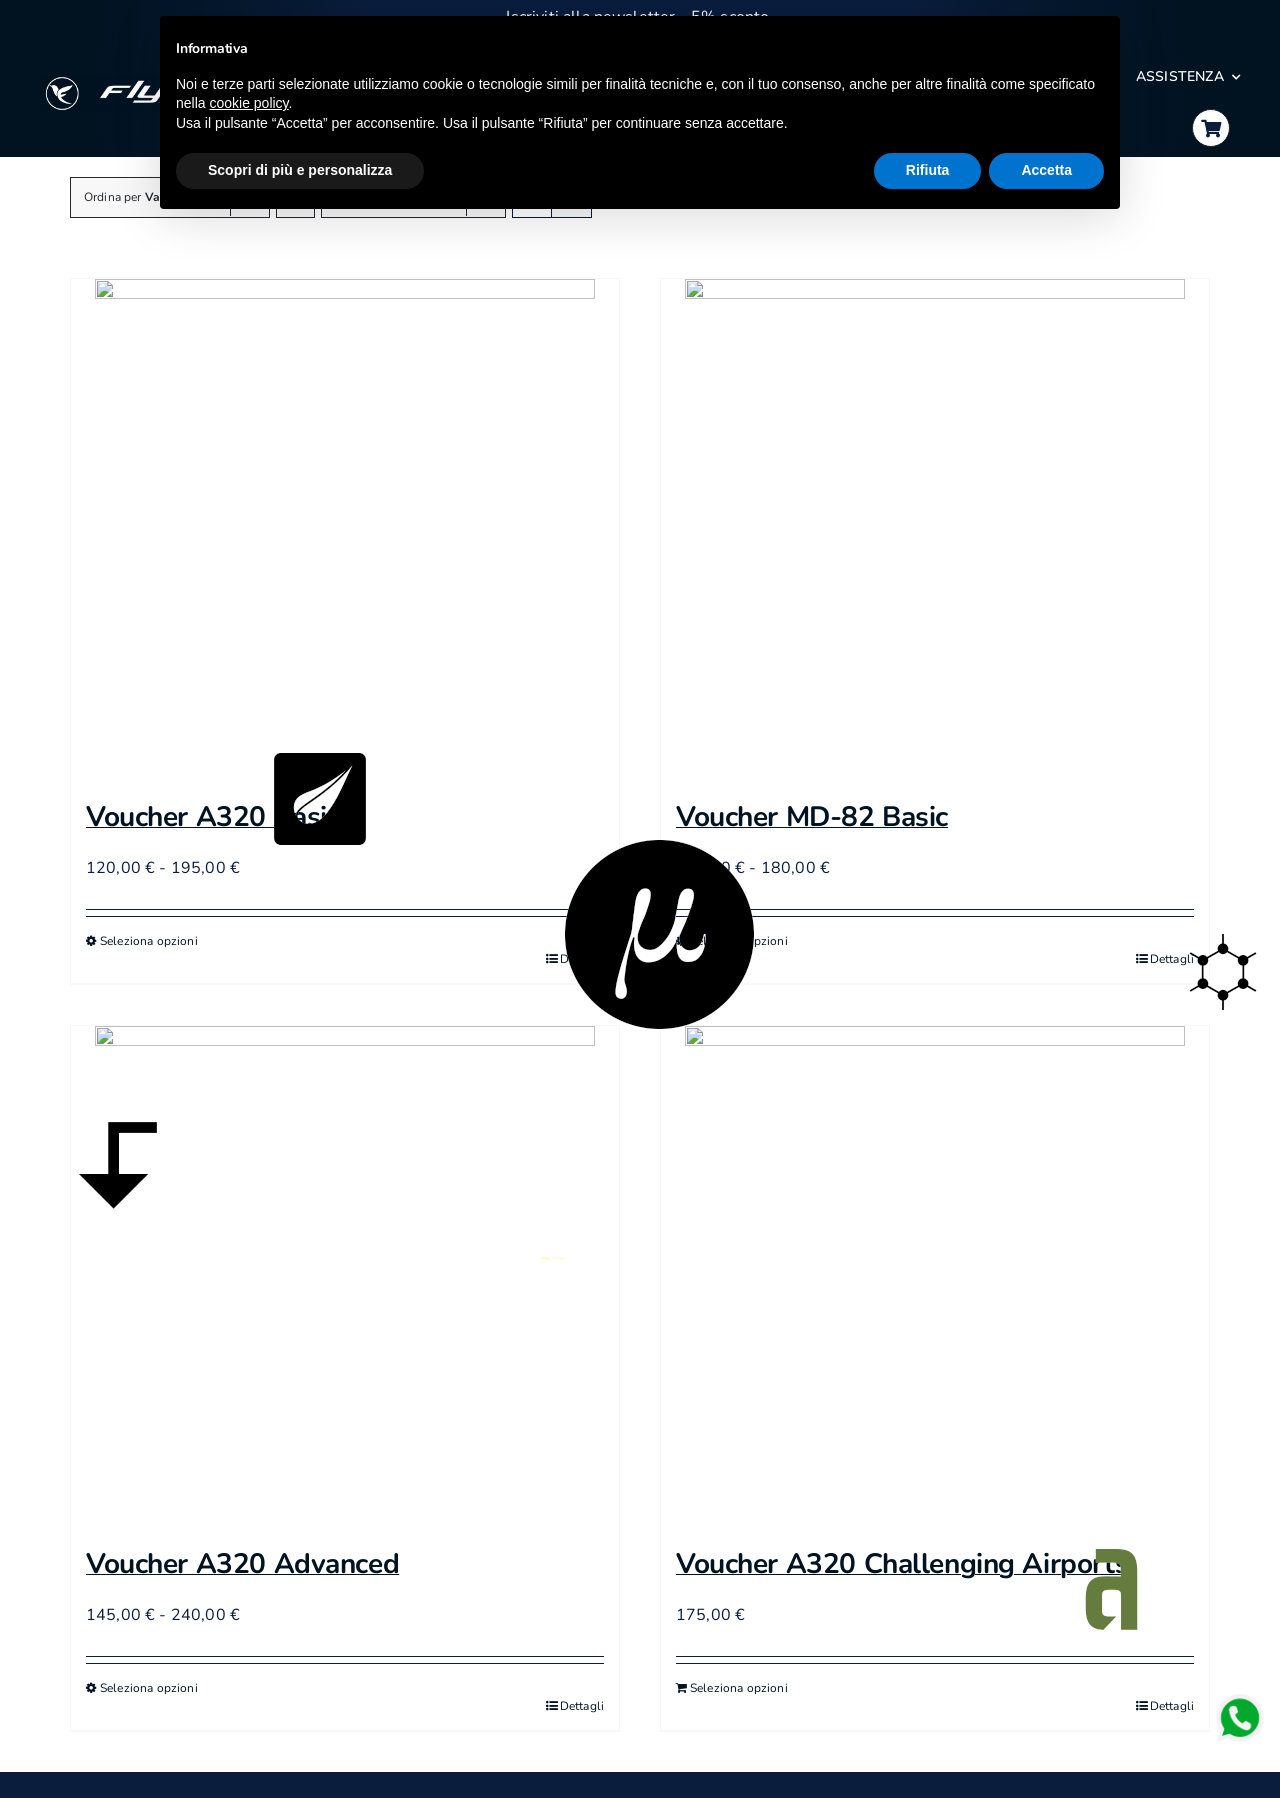 This screenshot has width=1280, height=1798. What do you see at coordinates (553, 1258) in the screenshot?
I see `open vimeo livestream app` at bounding box center [553, 1258].